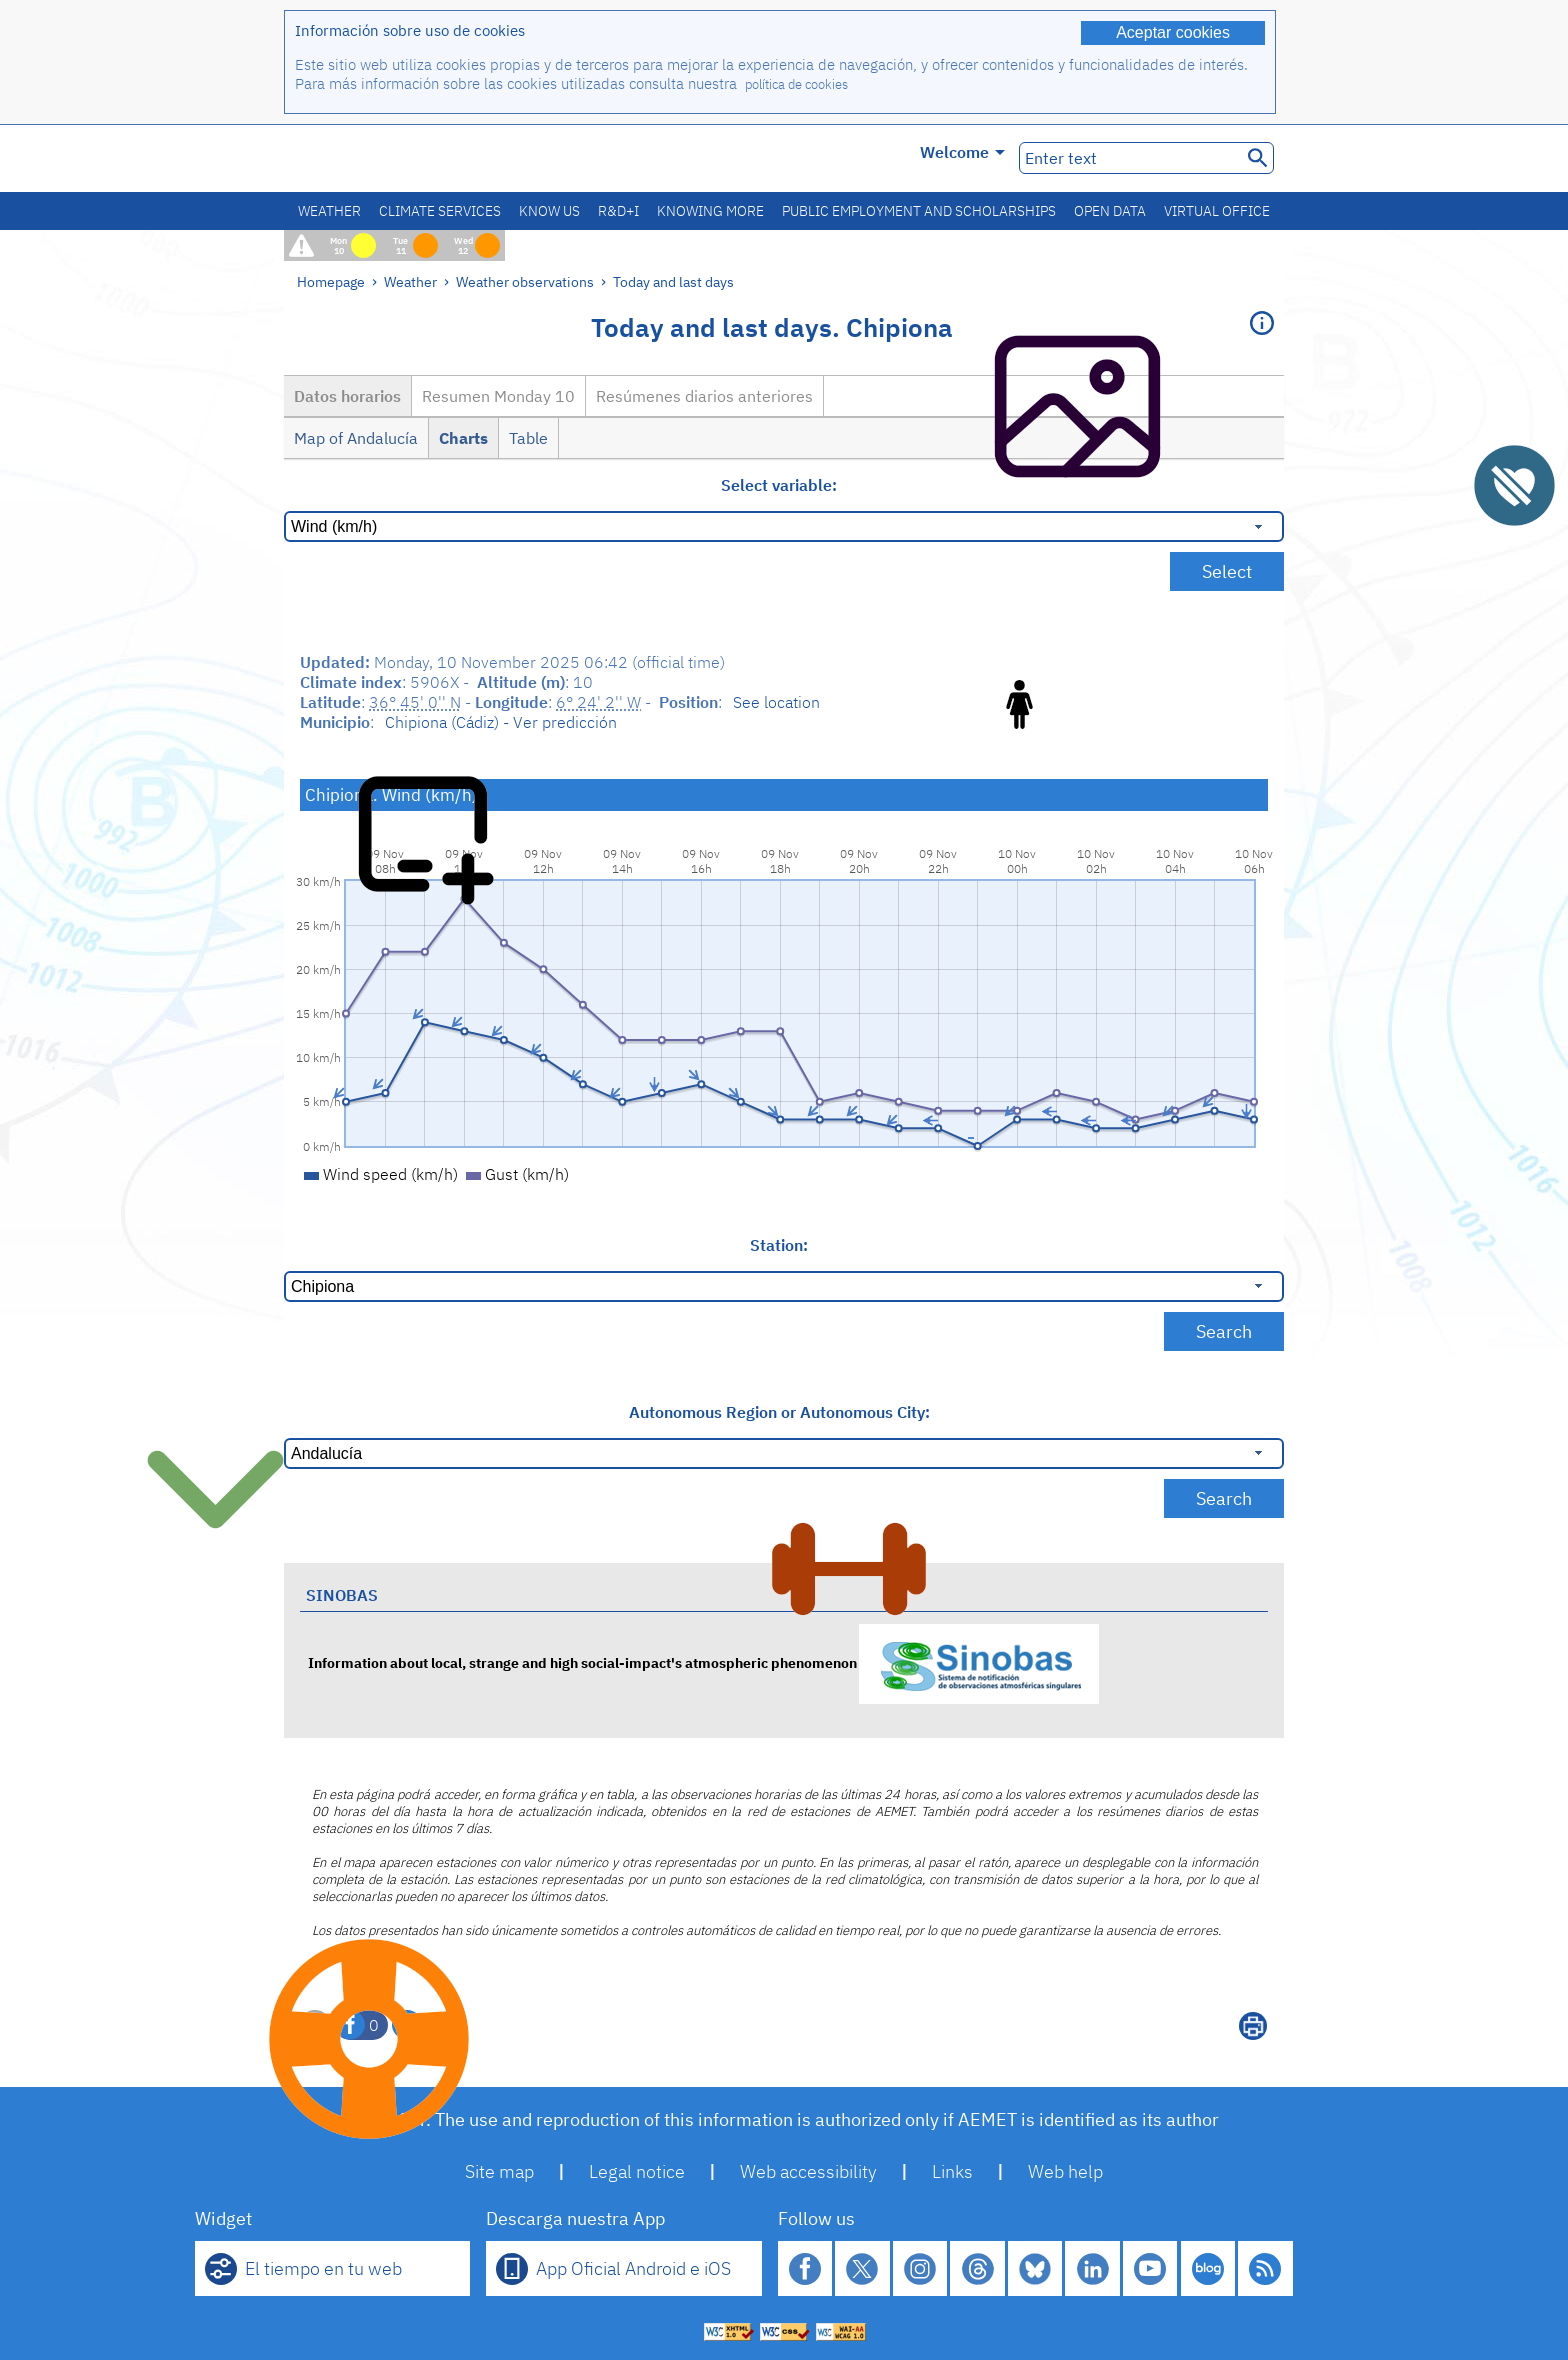 Image resolution: width=1568 pixels, height=2360 pixels. Describe the element at coordinates (849, 1569) in the screenshot. I see `access workout or fitness features` at that location.